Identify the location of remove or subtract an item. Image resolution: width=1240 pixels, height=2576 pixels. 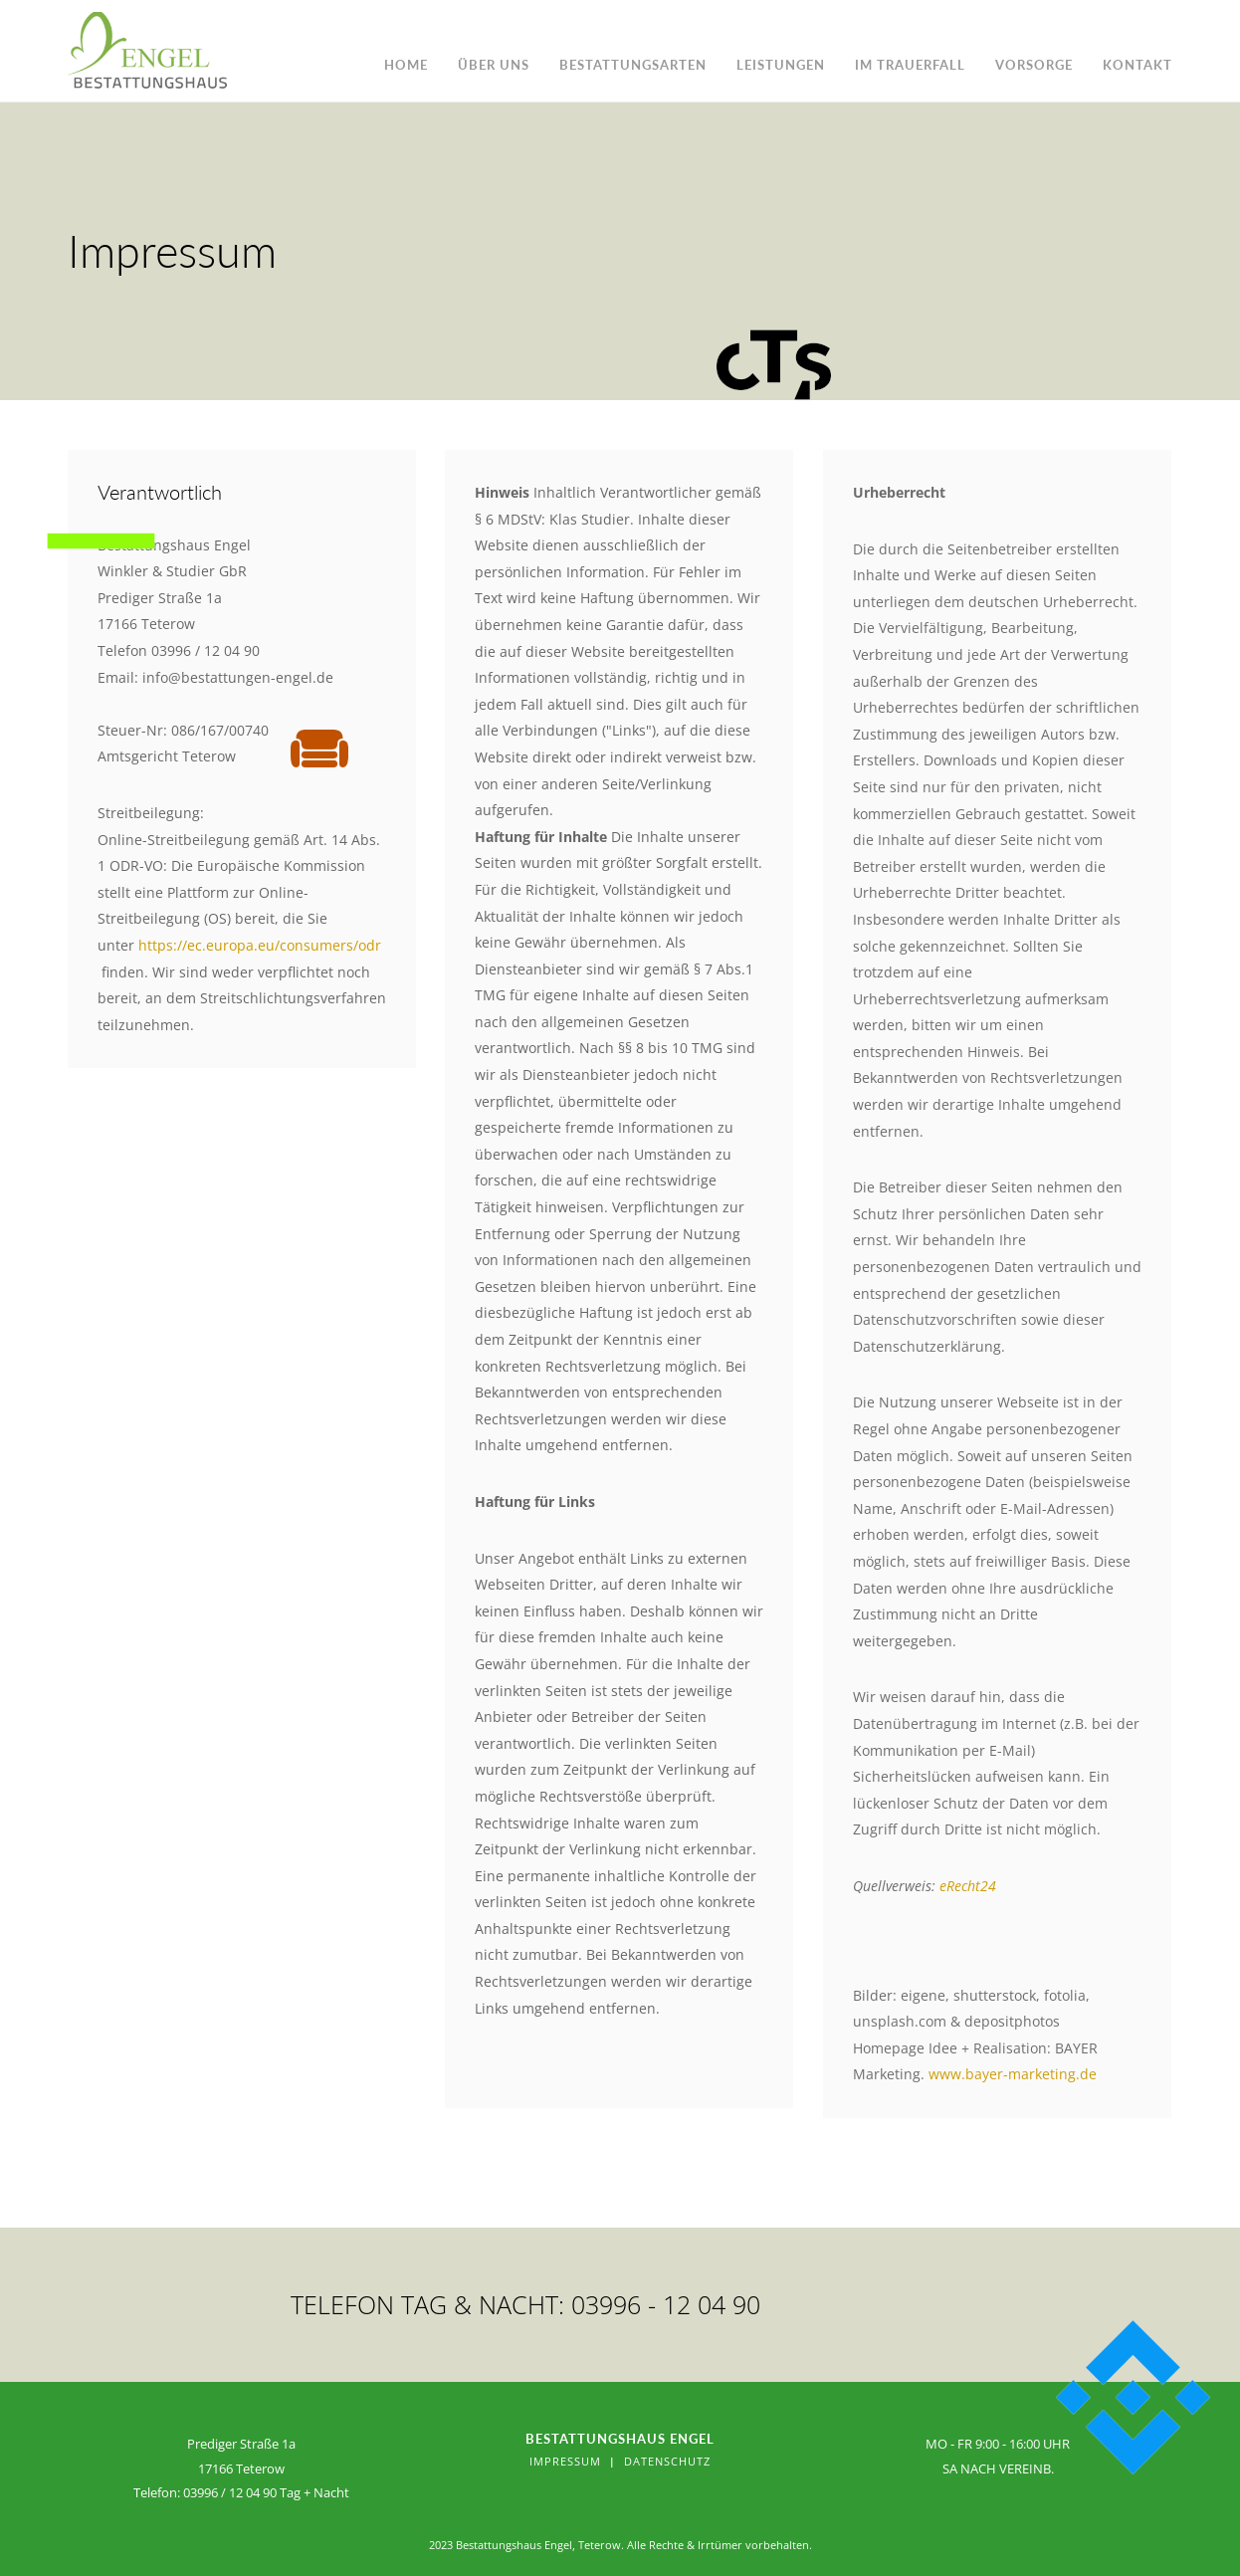
(101, 540).